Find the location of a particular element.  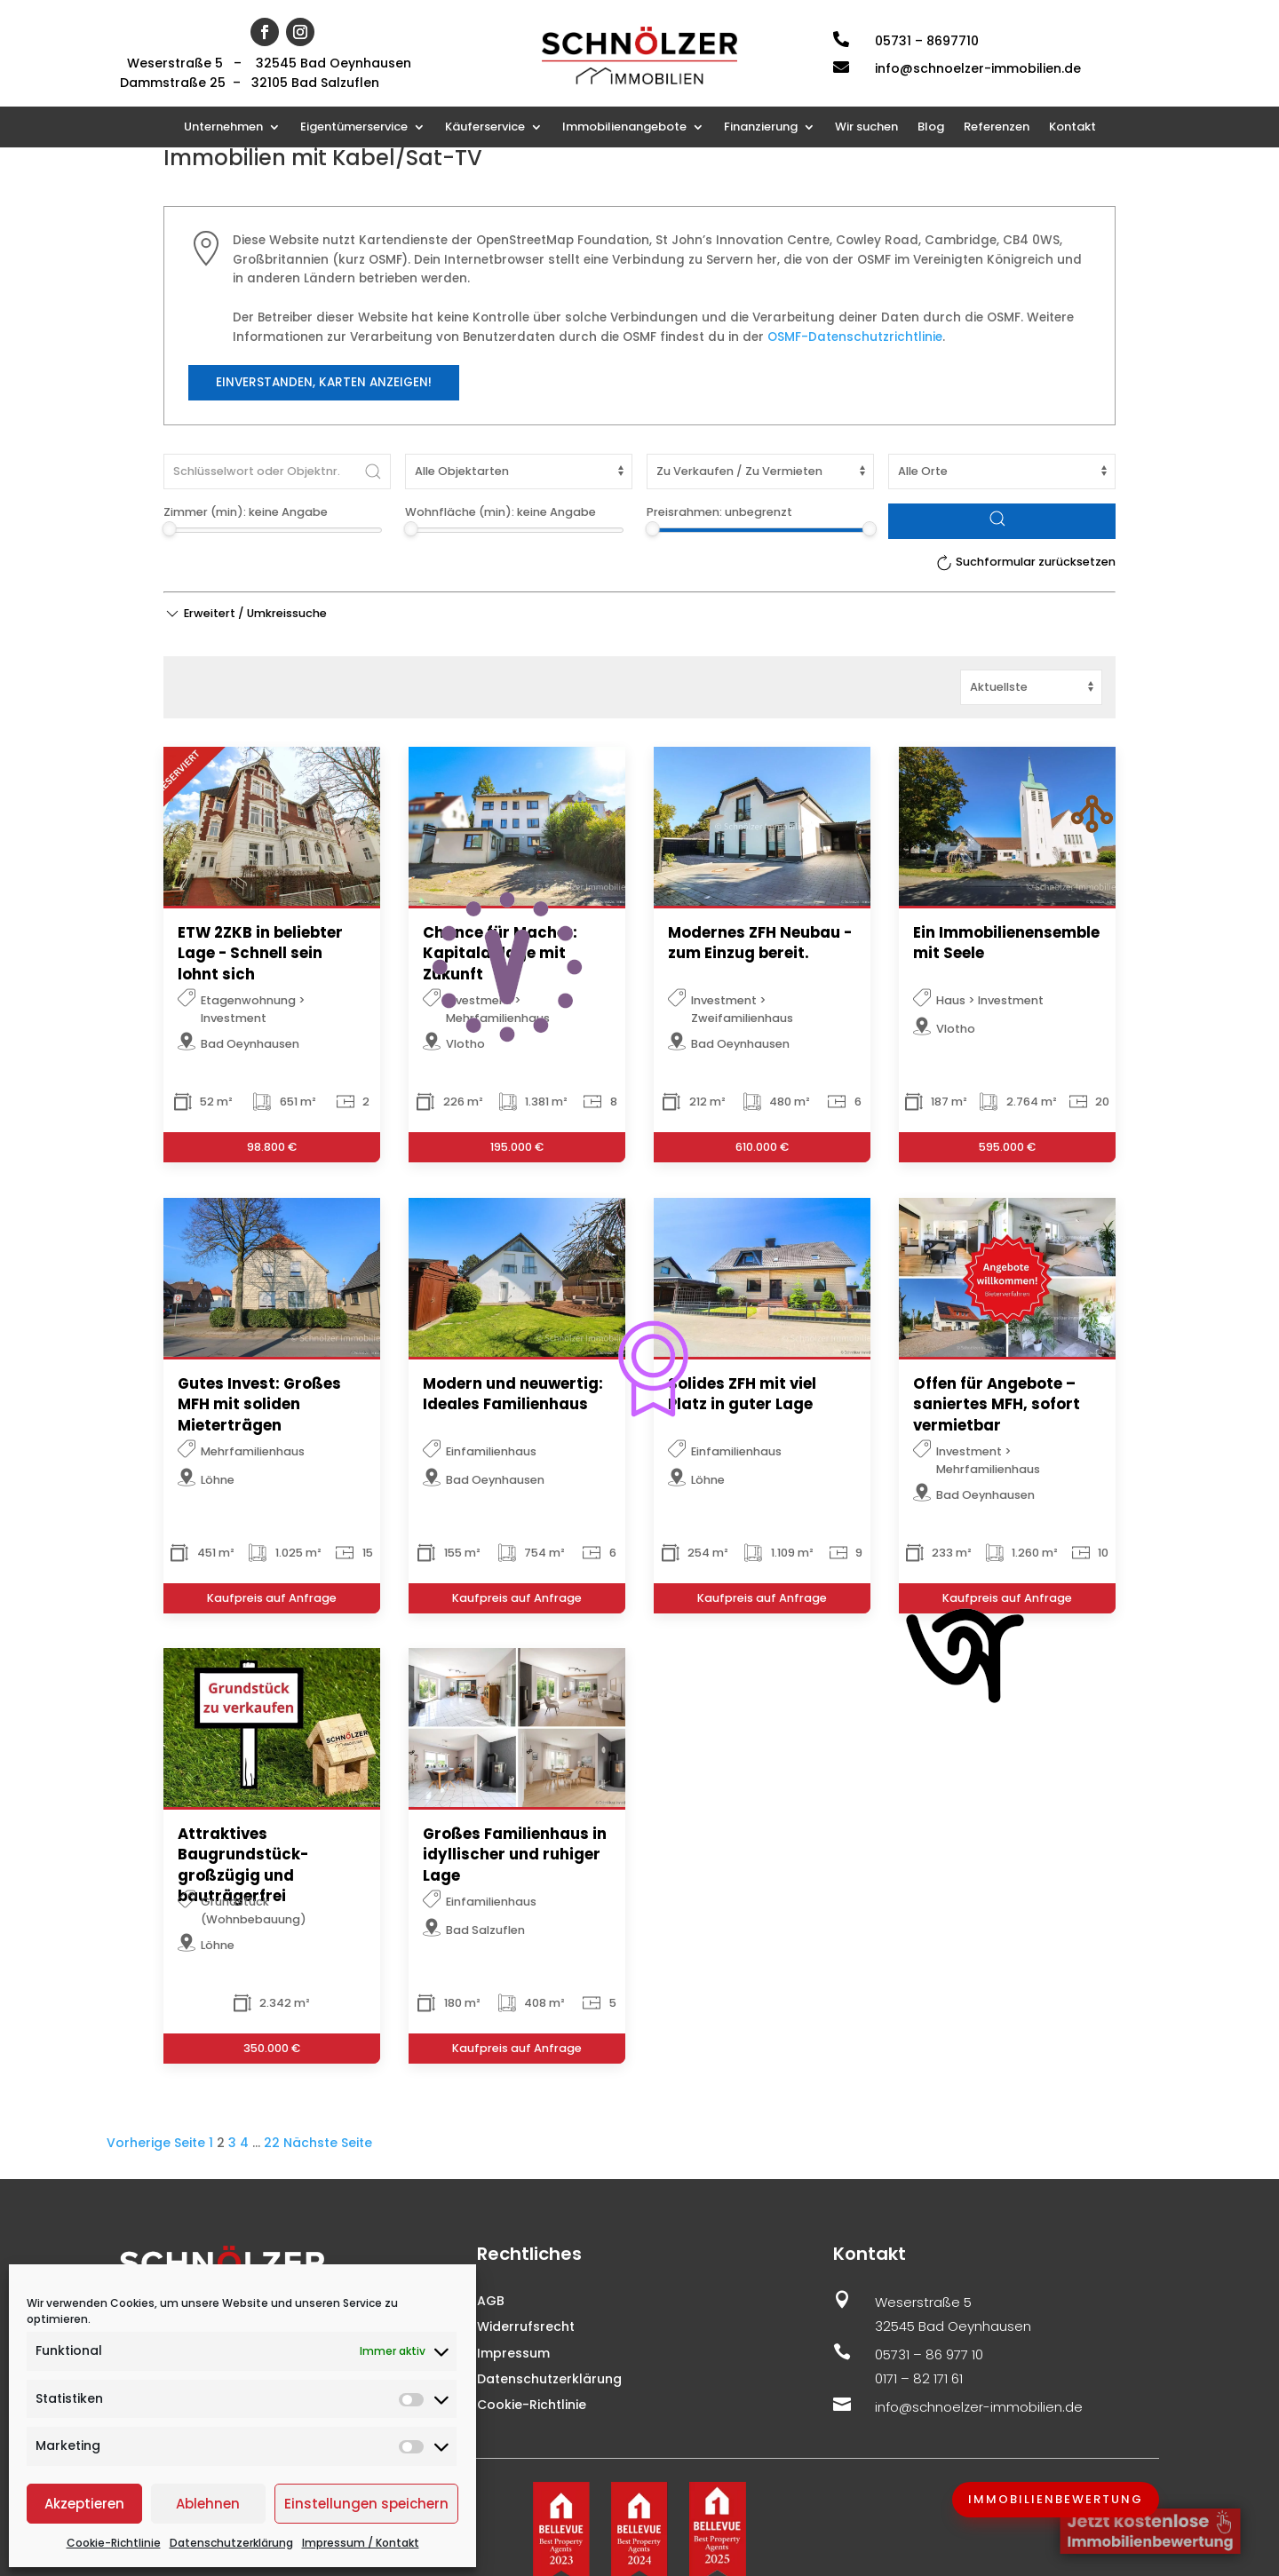

switch to bangla language input is located at coordinates (965, 1655).